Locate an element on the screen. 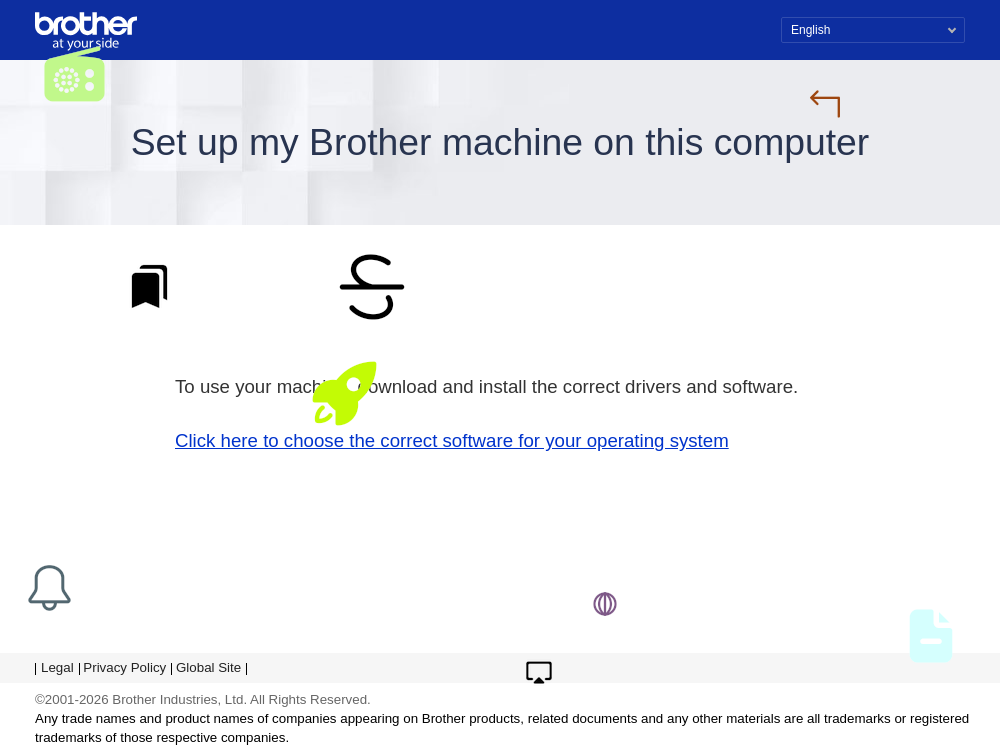 The image size is (1000, 747). view longitude or meridian lines on a map is located at coordinates (605, 604).